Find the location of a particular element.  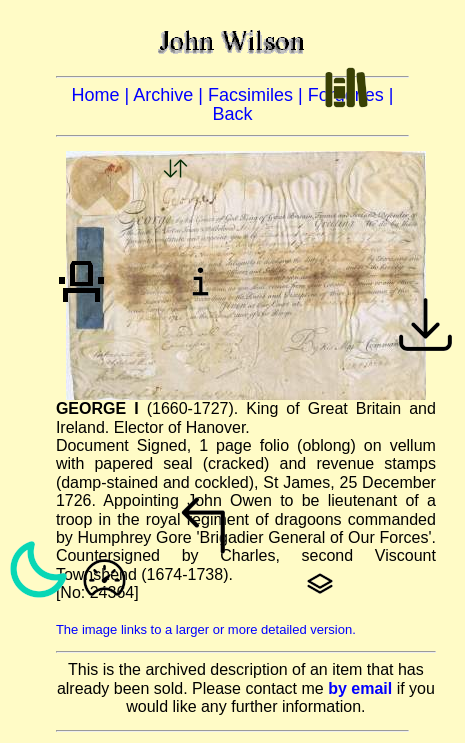

view performance or speed metrics is located at coordinates (104, 577).